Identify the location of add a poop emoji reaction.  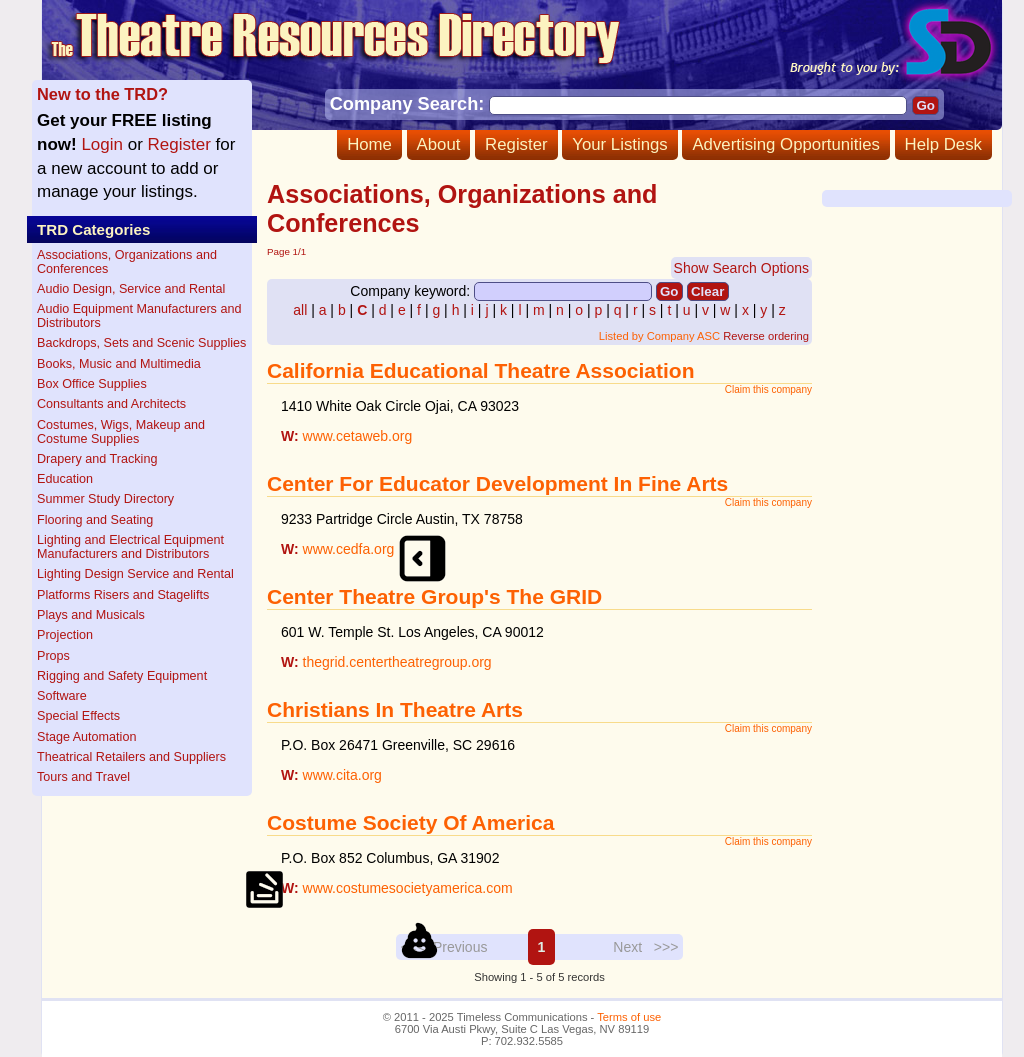
(419, 940).